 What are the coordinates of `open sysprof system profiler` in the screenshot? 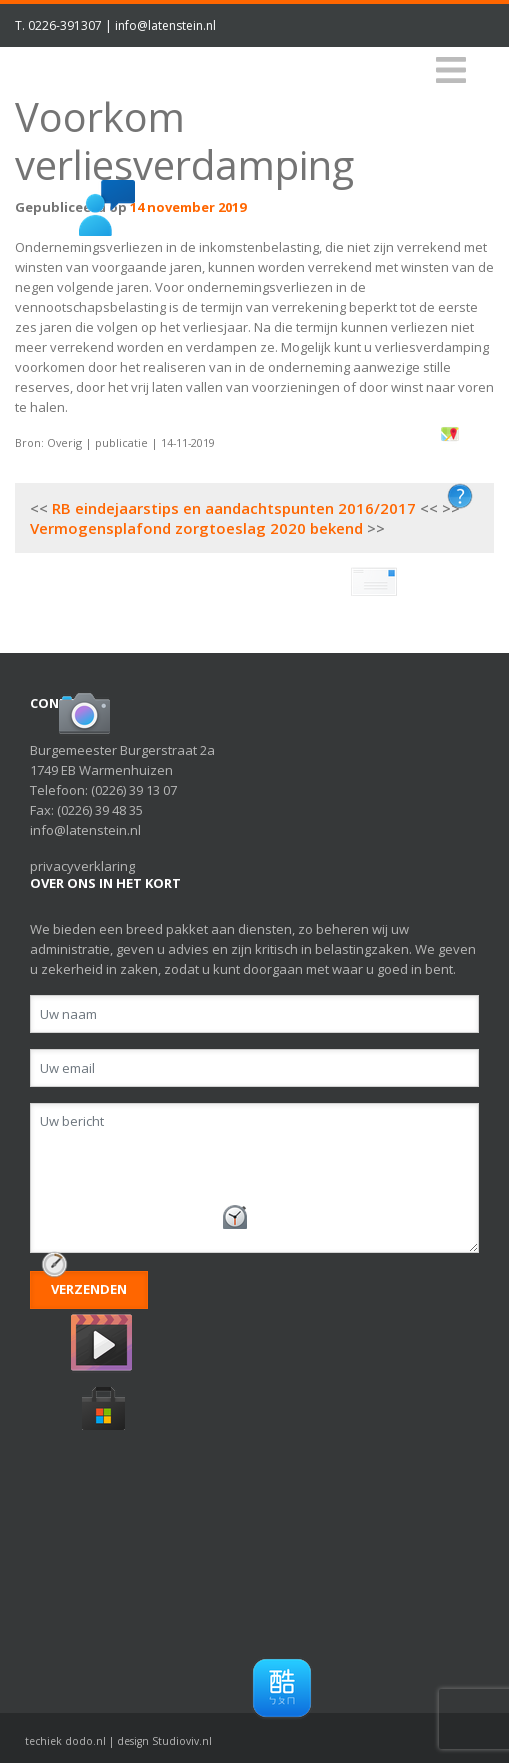 It's located at (54, 1264).